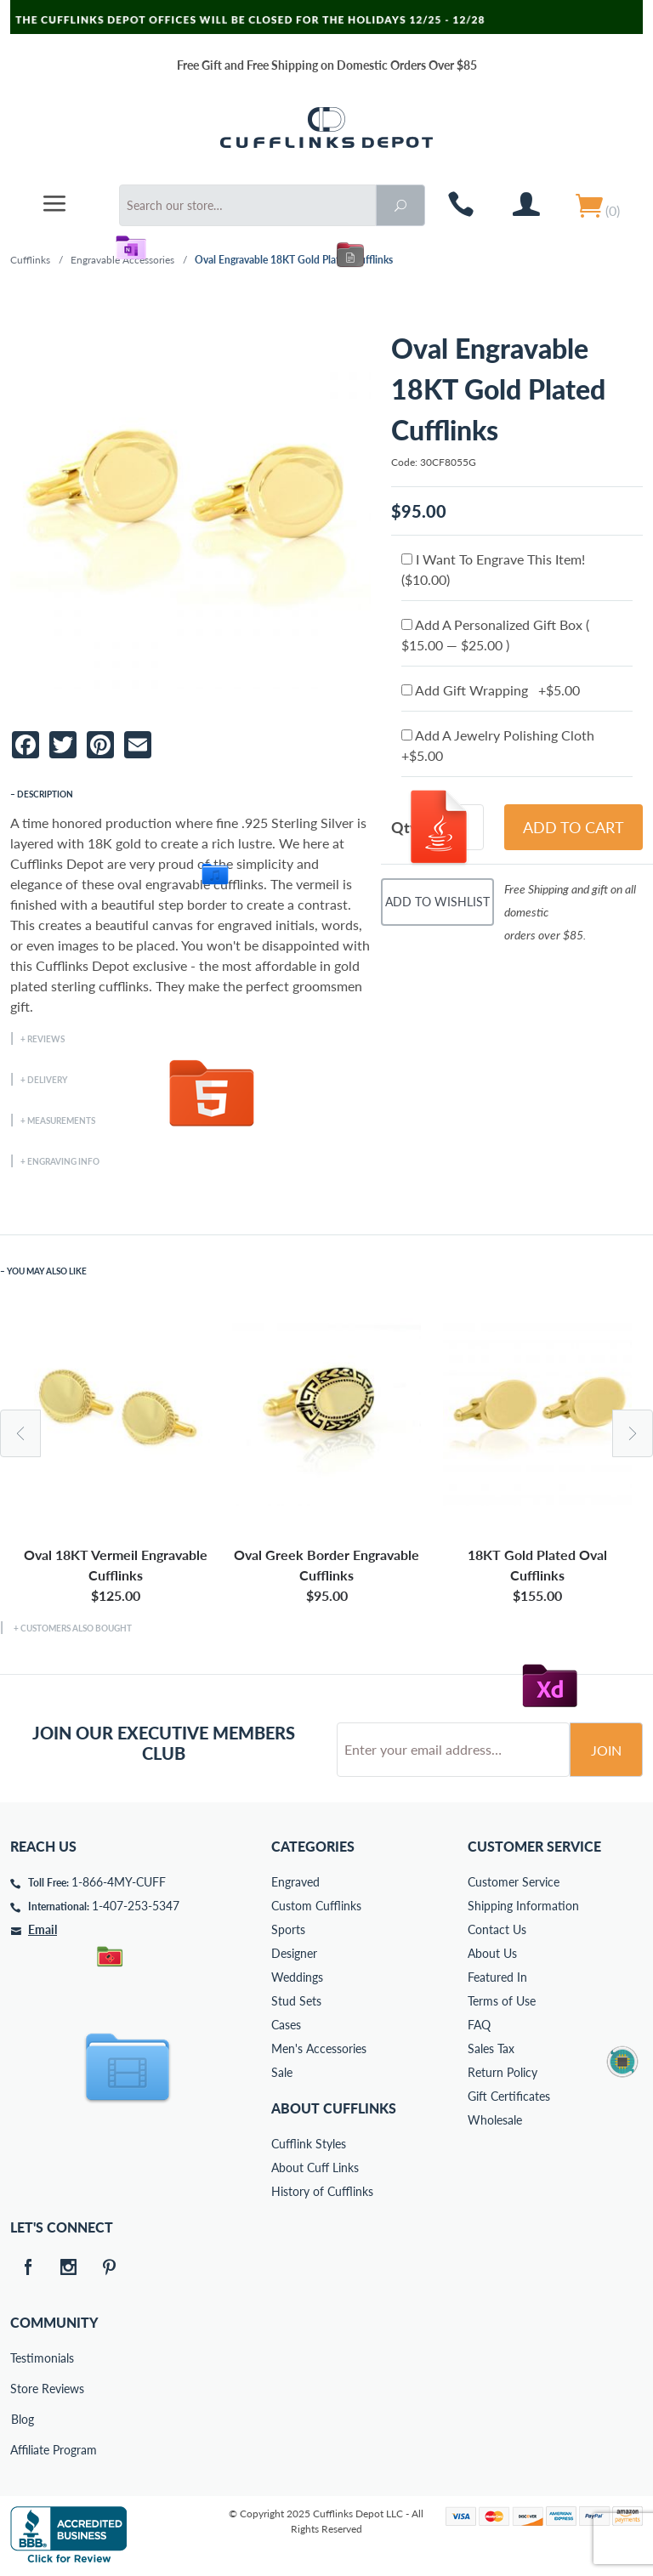 The width and height of the screenshot is (653, 2576). Describe the element at coordinates (549, 1687) in the screenshot. I see `open folder containing Adobe XD project files` at that location.